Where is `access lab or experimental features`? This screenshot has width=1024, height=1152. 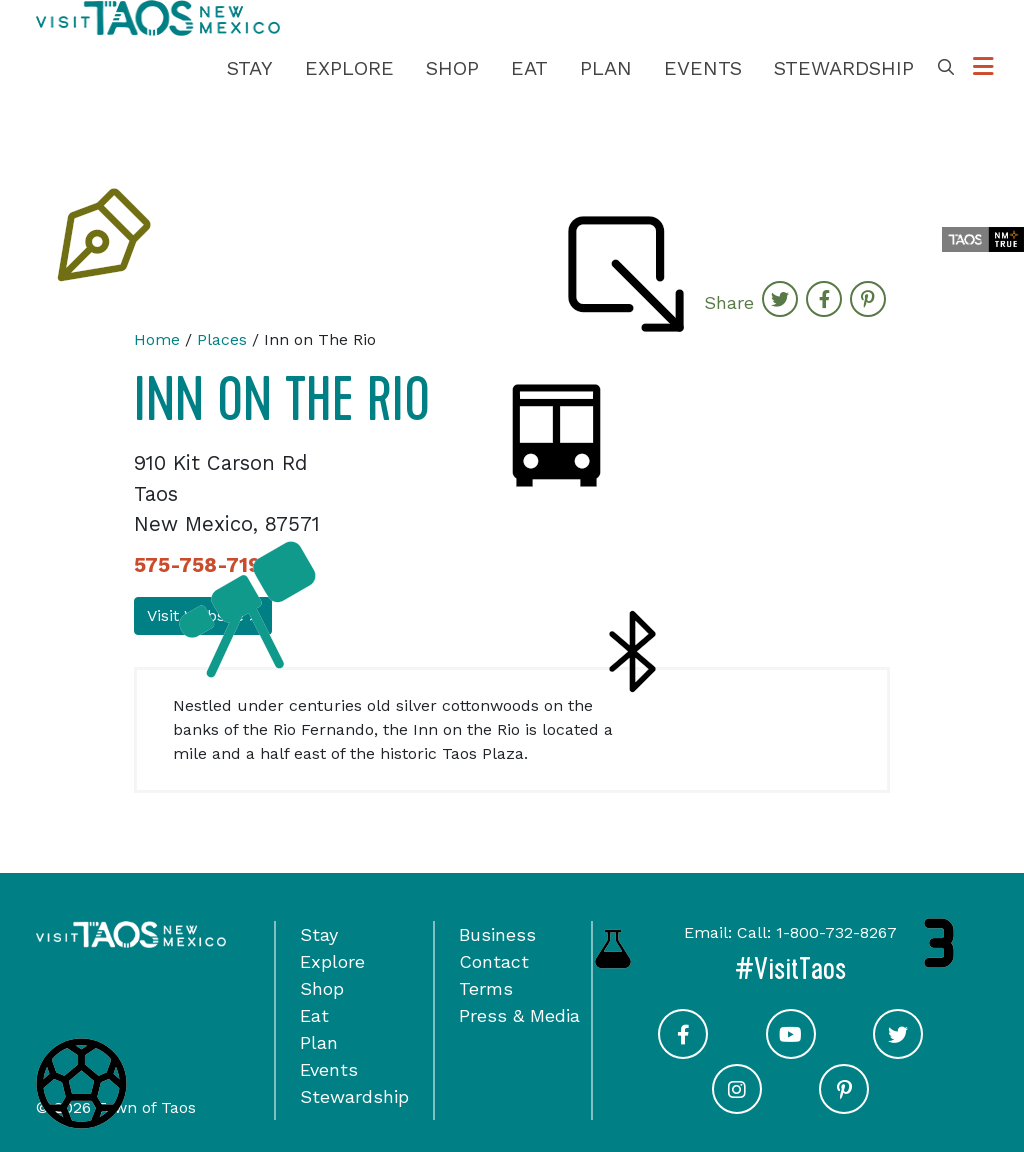 access lab or experimental features is located at coordinates (613, 949).